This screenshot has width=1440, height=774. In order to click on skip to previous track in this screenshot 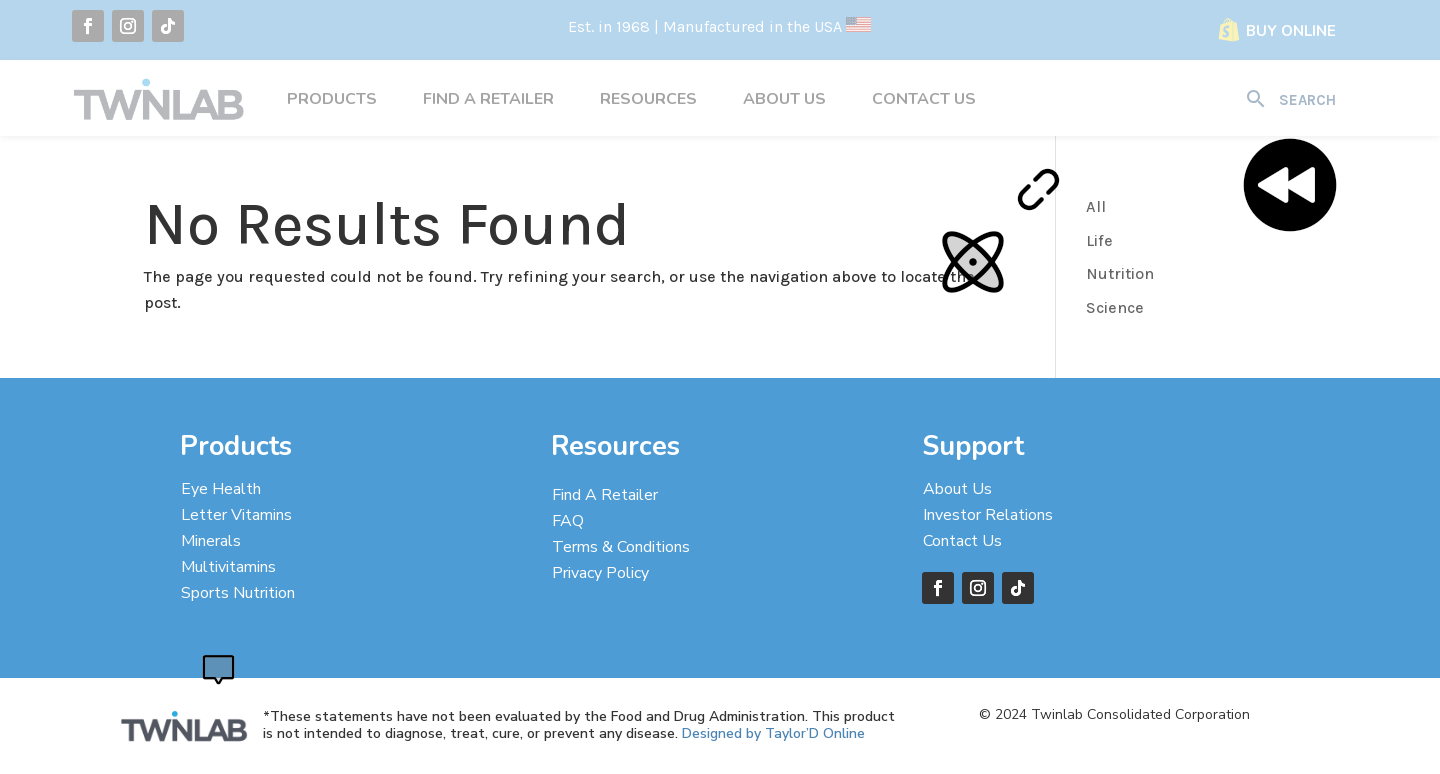, I will do `click(1290, 185)`.